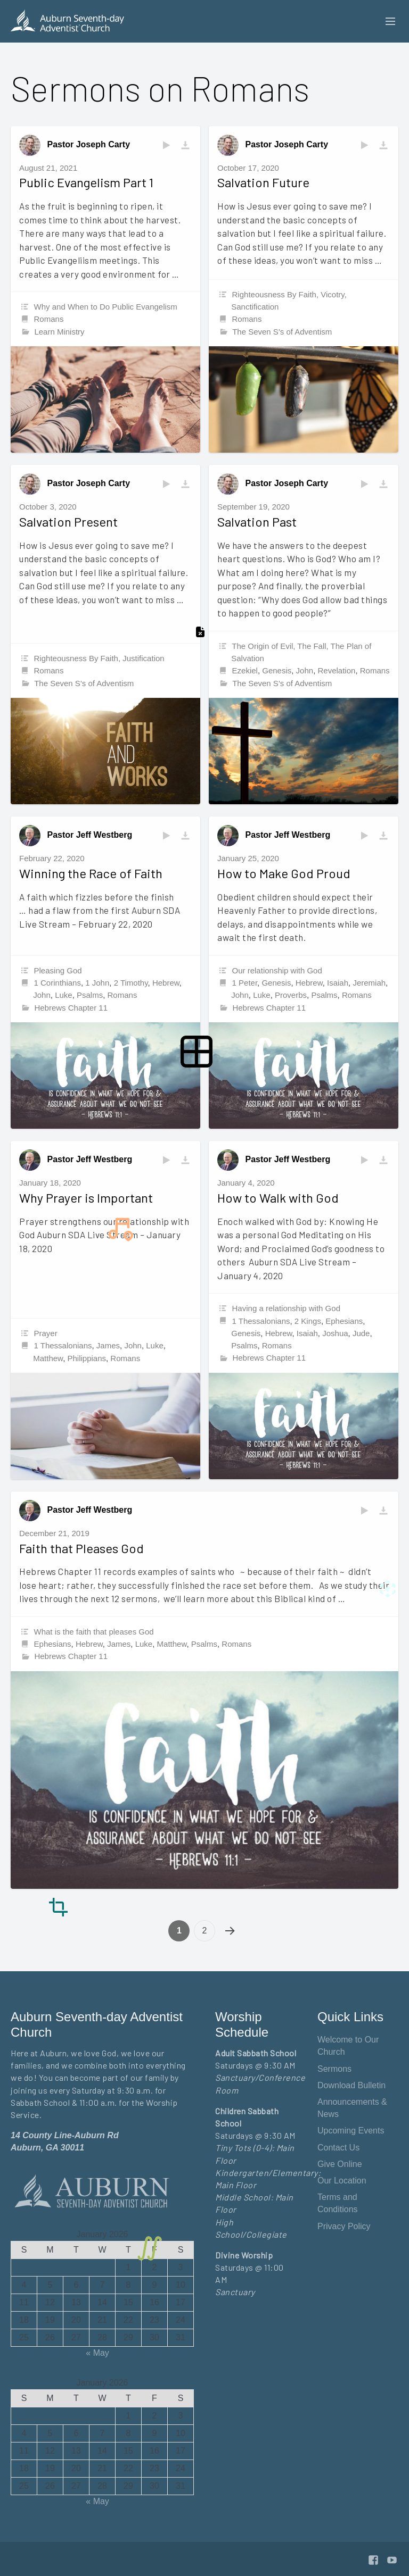  I want to click on apply borders to all cells in a table or grid, so click(197, 1052).